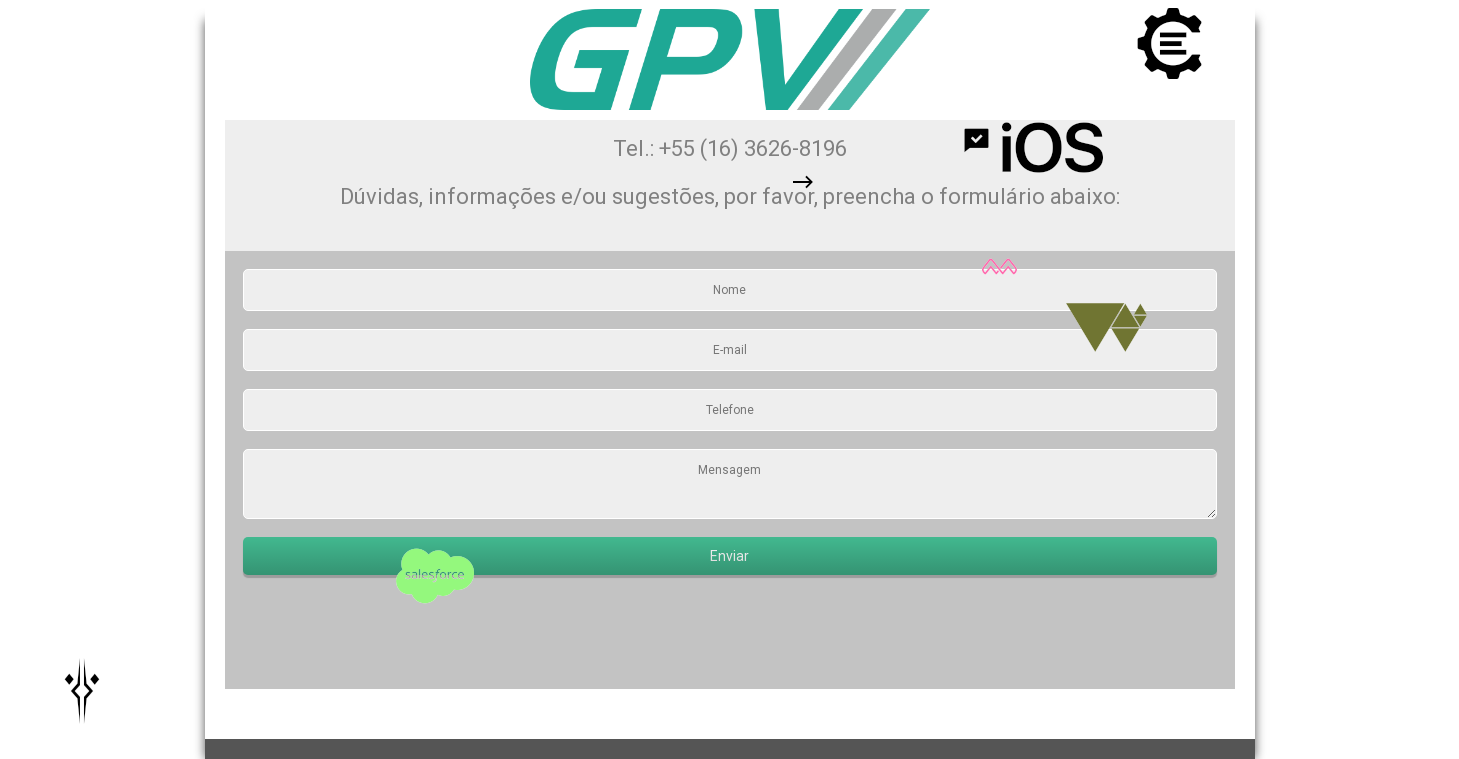 Image resolution: width=1459 pixels, height=759 pixels. I want to click on navigate to the next page or step, so click(803, 182).